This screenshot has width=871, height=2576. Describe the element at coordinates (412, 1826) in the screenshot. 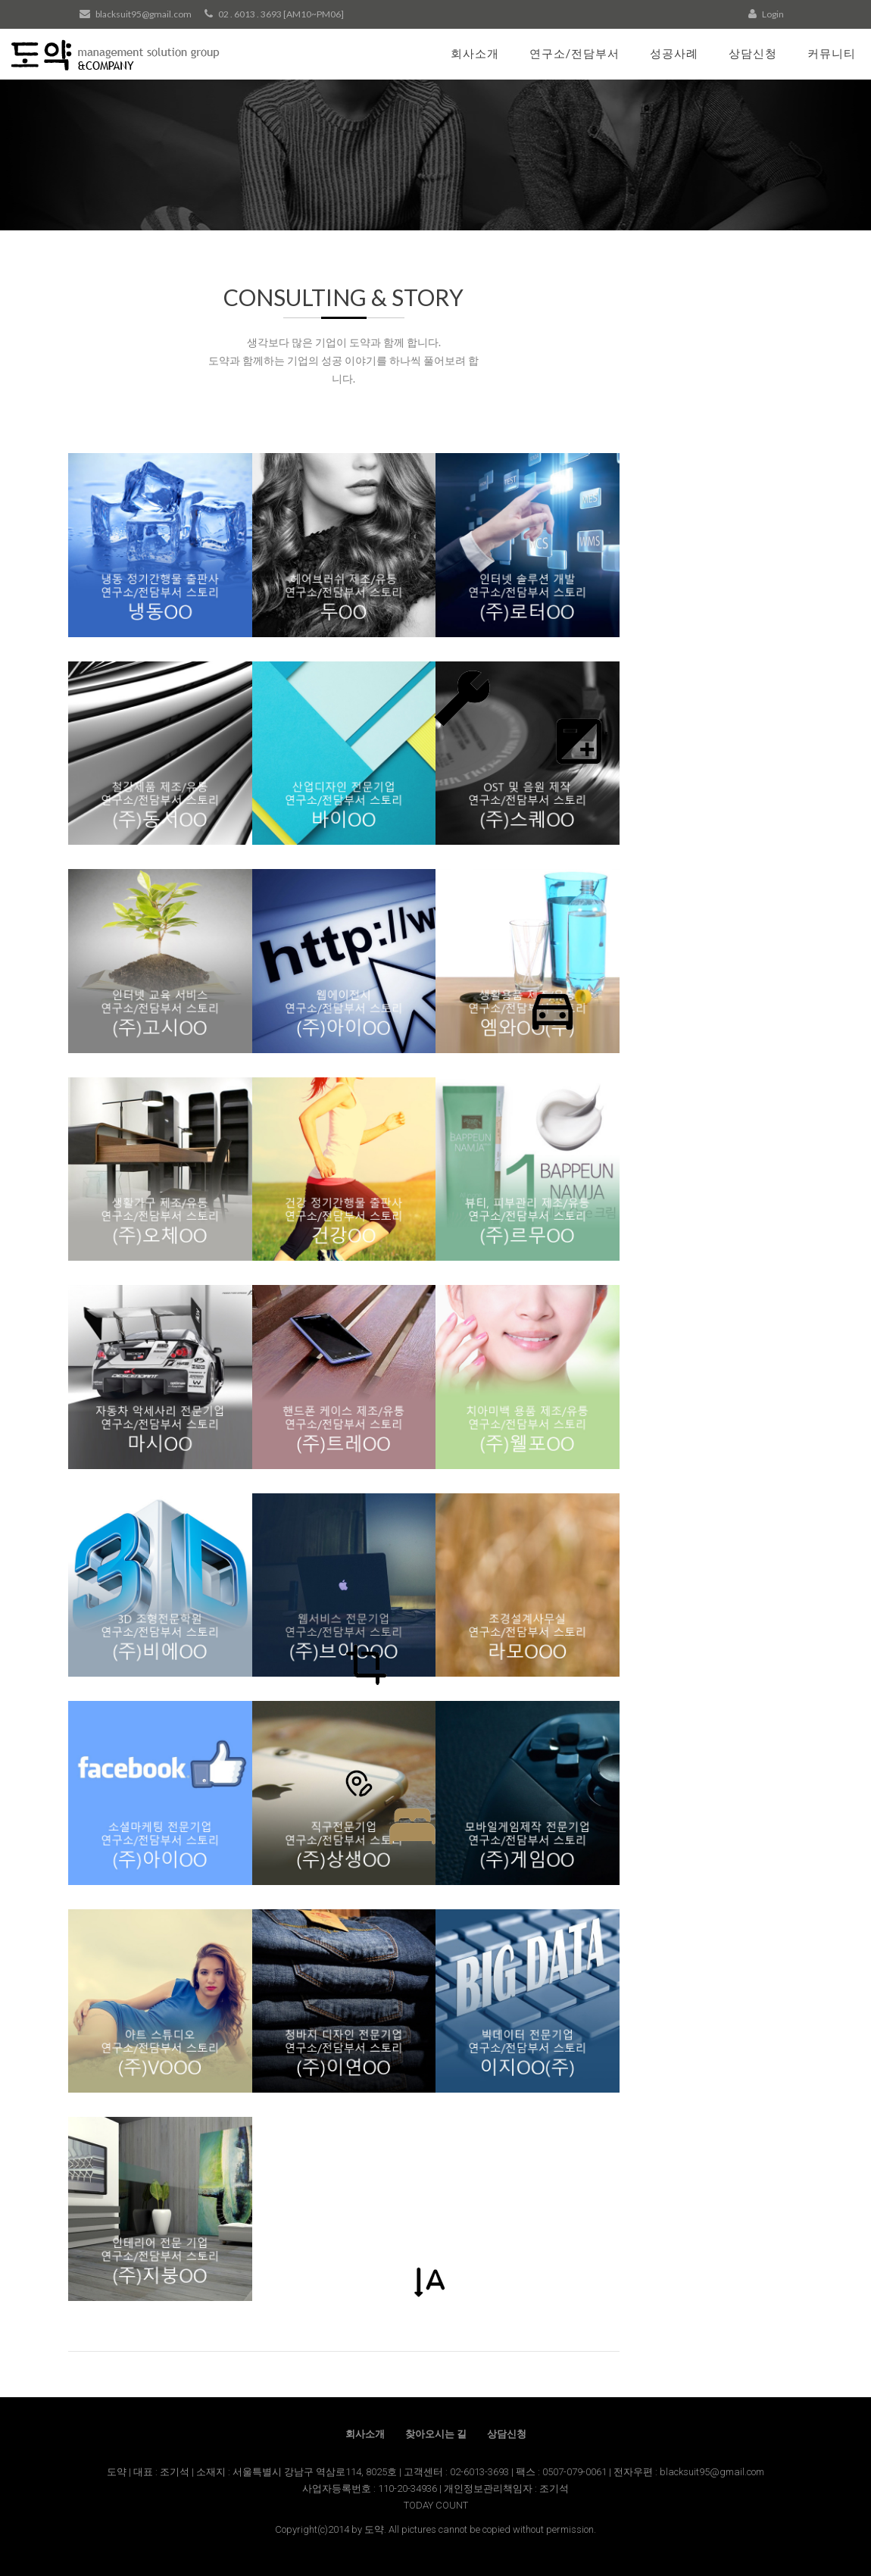

I see `find nearby hotels or accommodations` at that location.